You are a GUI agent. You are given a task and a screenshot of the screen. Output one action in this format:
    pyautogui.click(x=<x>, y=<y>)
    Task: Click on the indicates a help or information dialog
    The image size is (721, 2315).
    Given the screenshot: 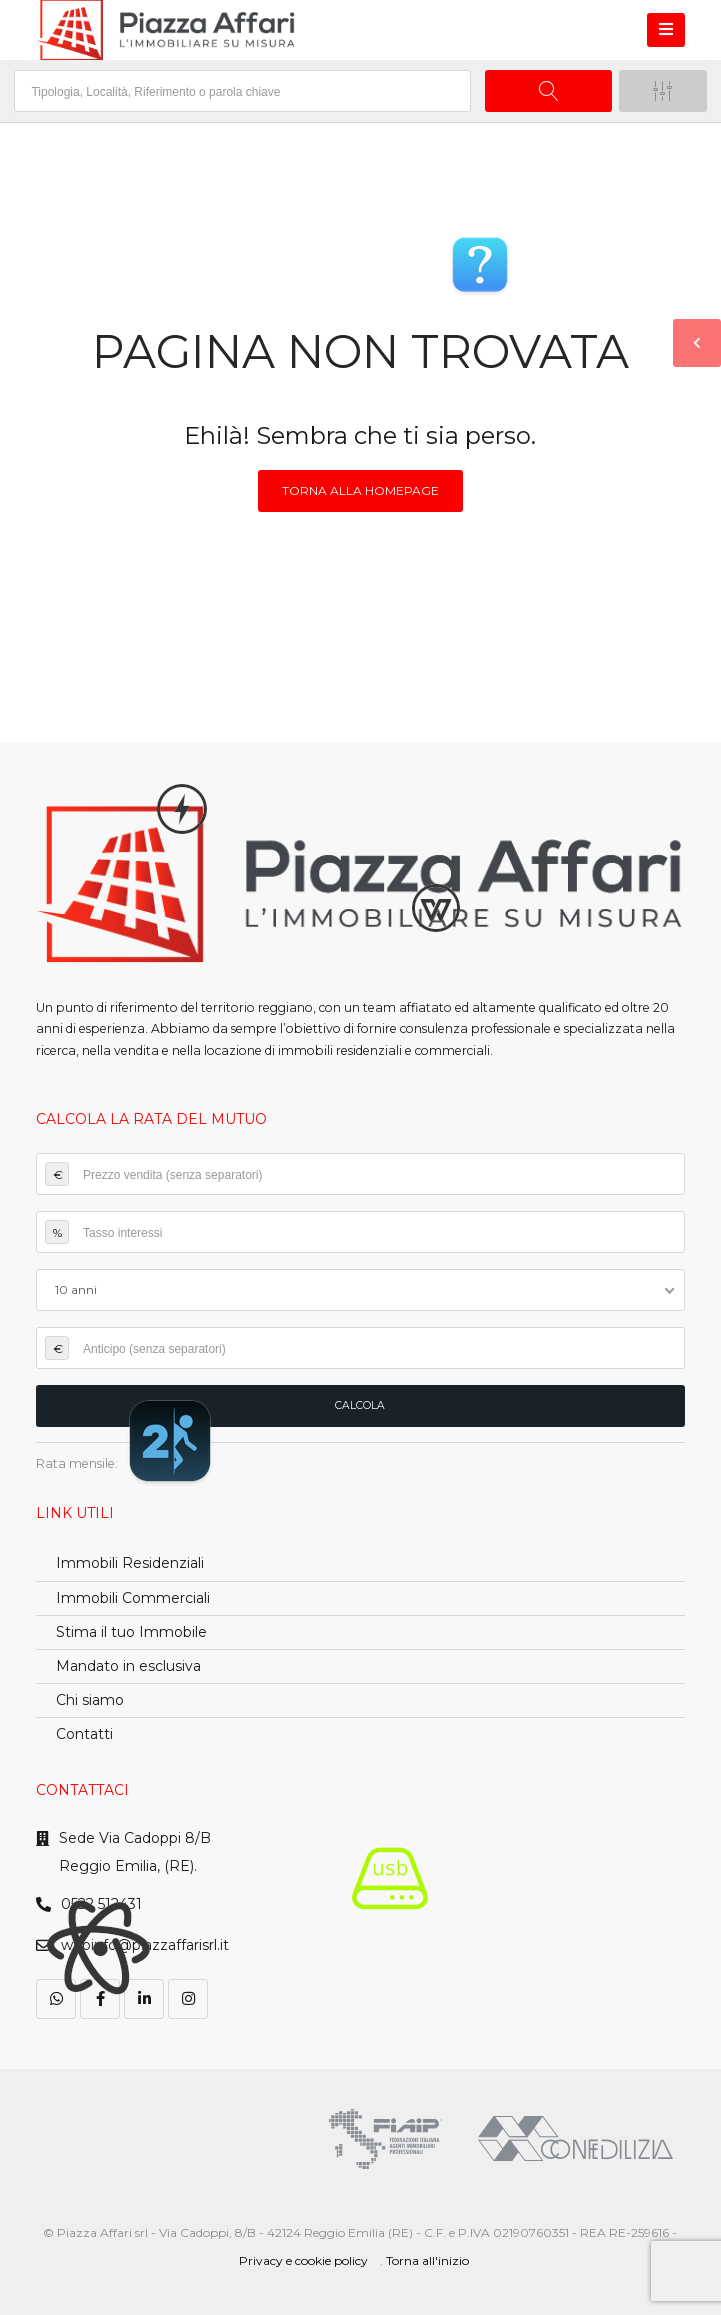 What is the action you would take?
    pyautogui.click(x=480, y=266)
    